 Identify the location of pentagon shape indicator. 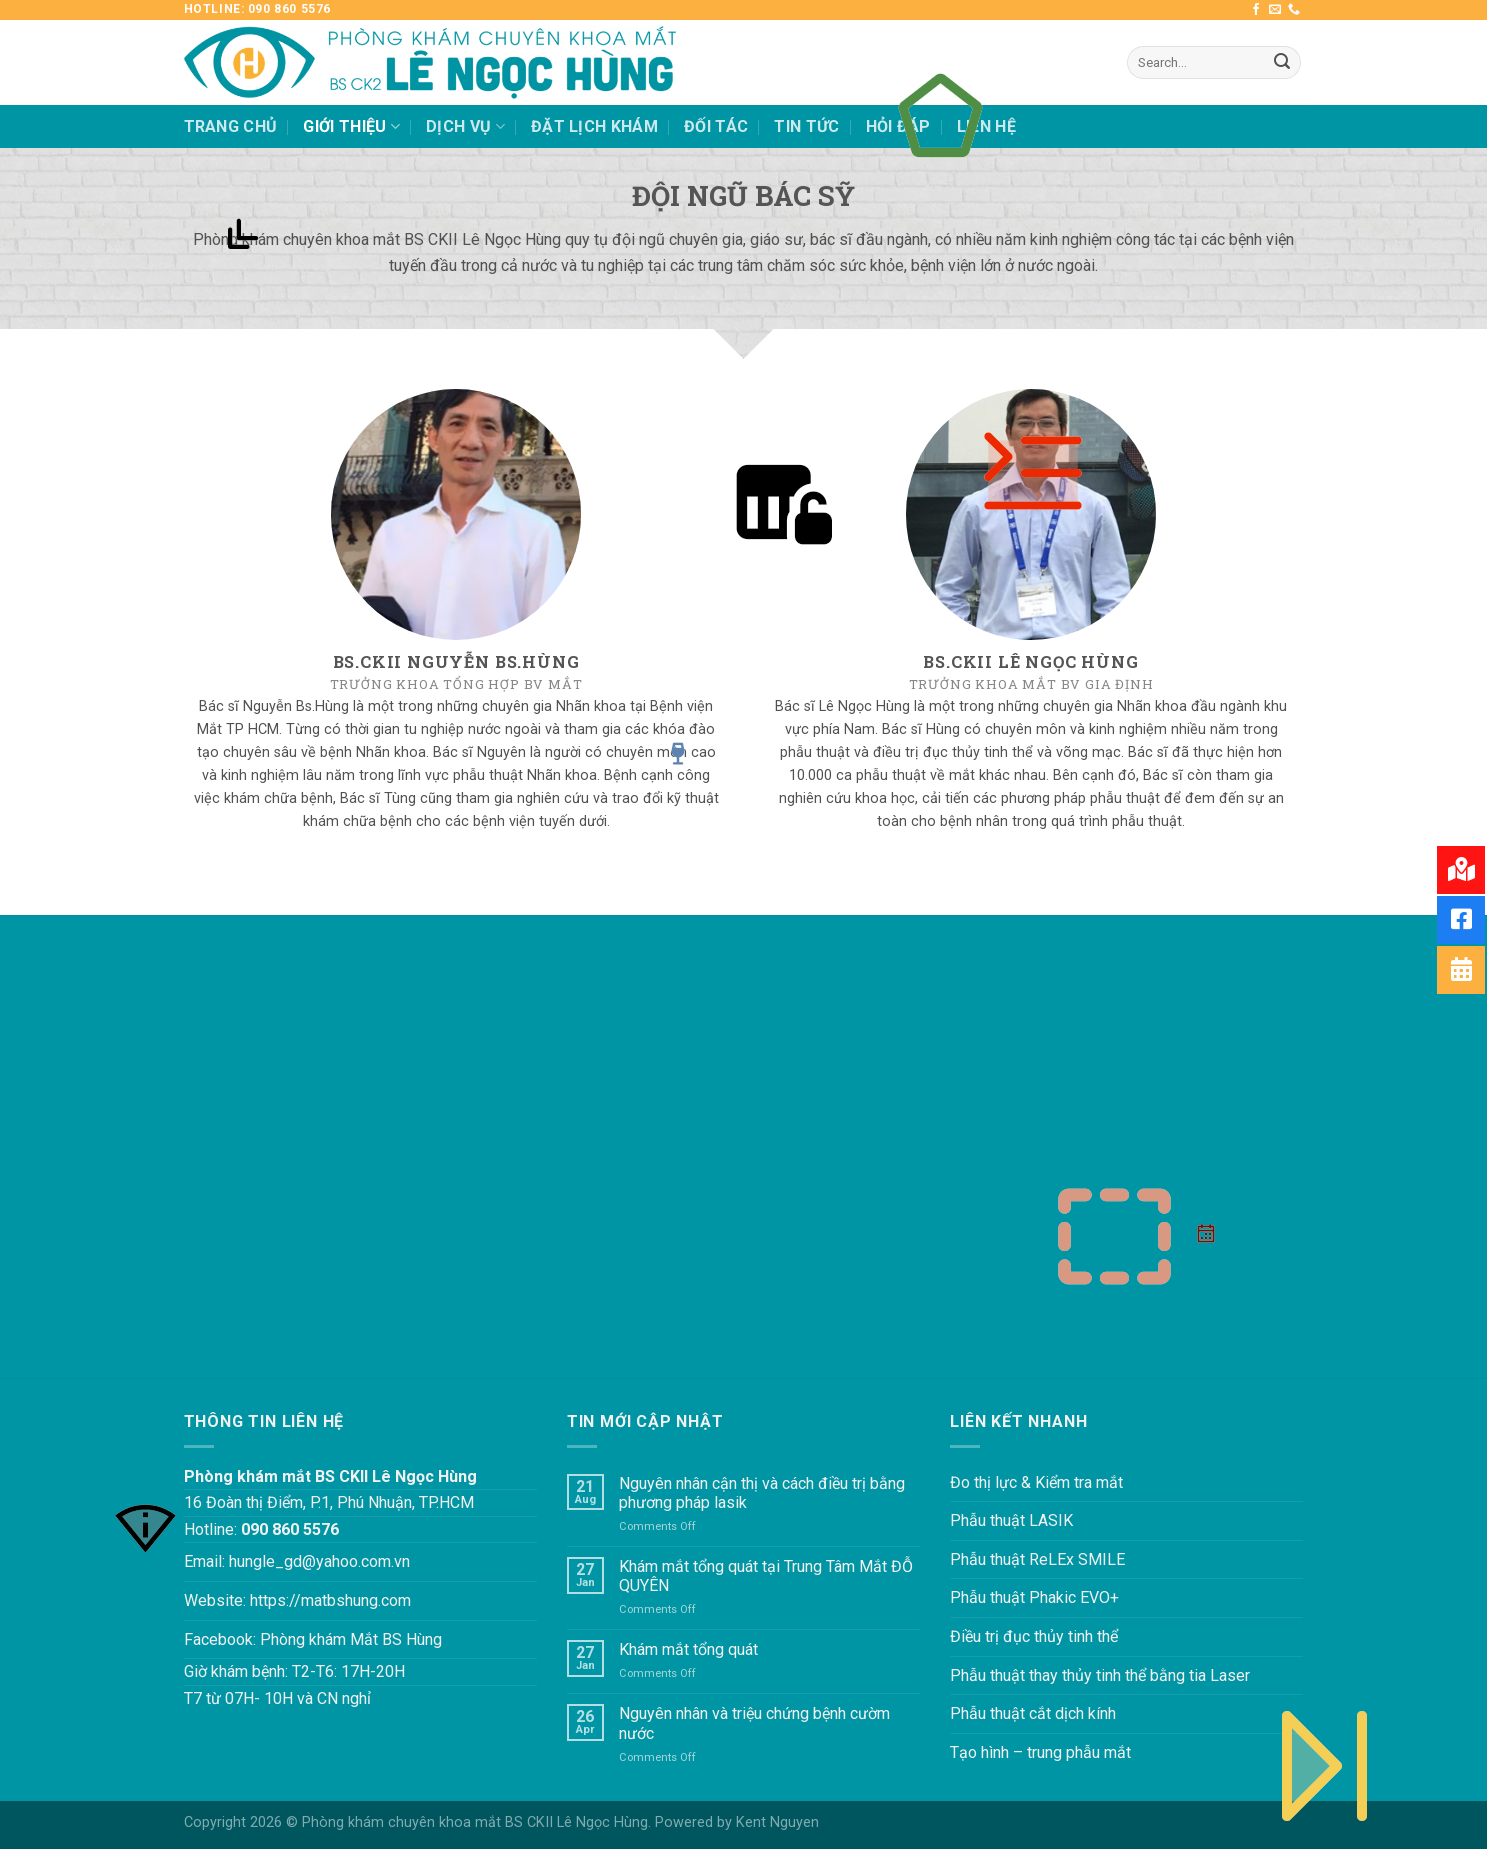
(940, 118).